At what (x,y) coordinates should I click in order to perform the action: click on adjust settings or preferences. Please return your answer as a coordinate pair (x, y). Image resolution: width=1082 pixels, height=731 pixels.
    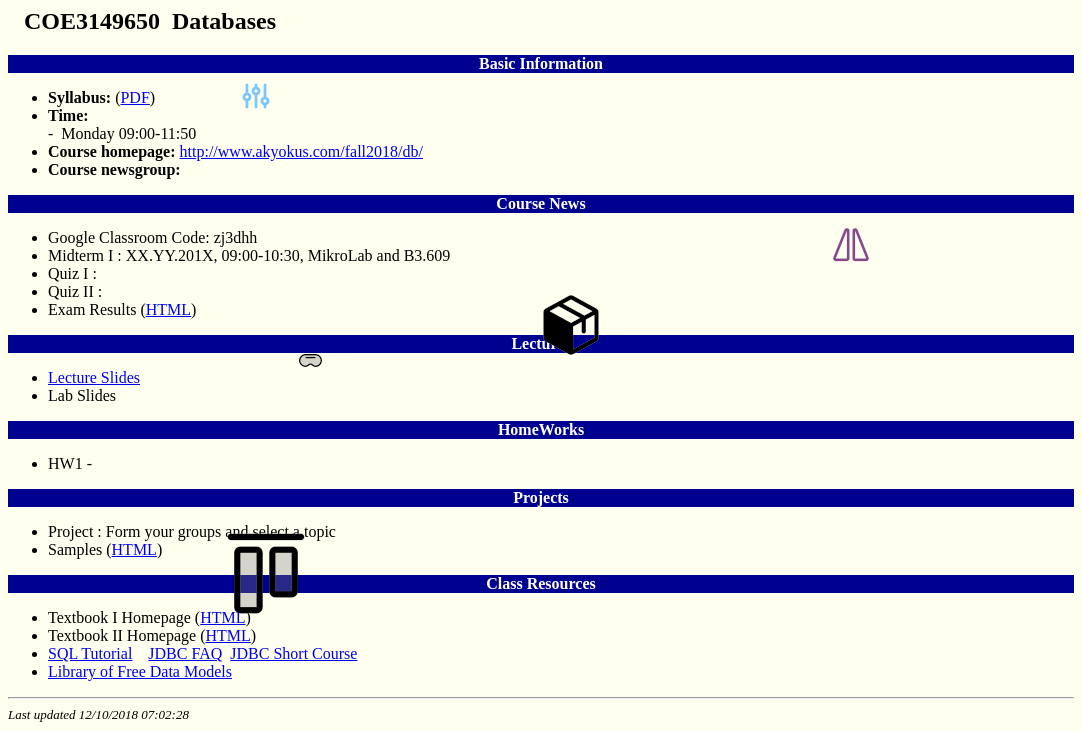
    Looking at the image, I should click on (256, 96).